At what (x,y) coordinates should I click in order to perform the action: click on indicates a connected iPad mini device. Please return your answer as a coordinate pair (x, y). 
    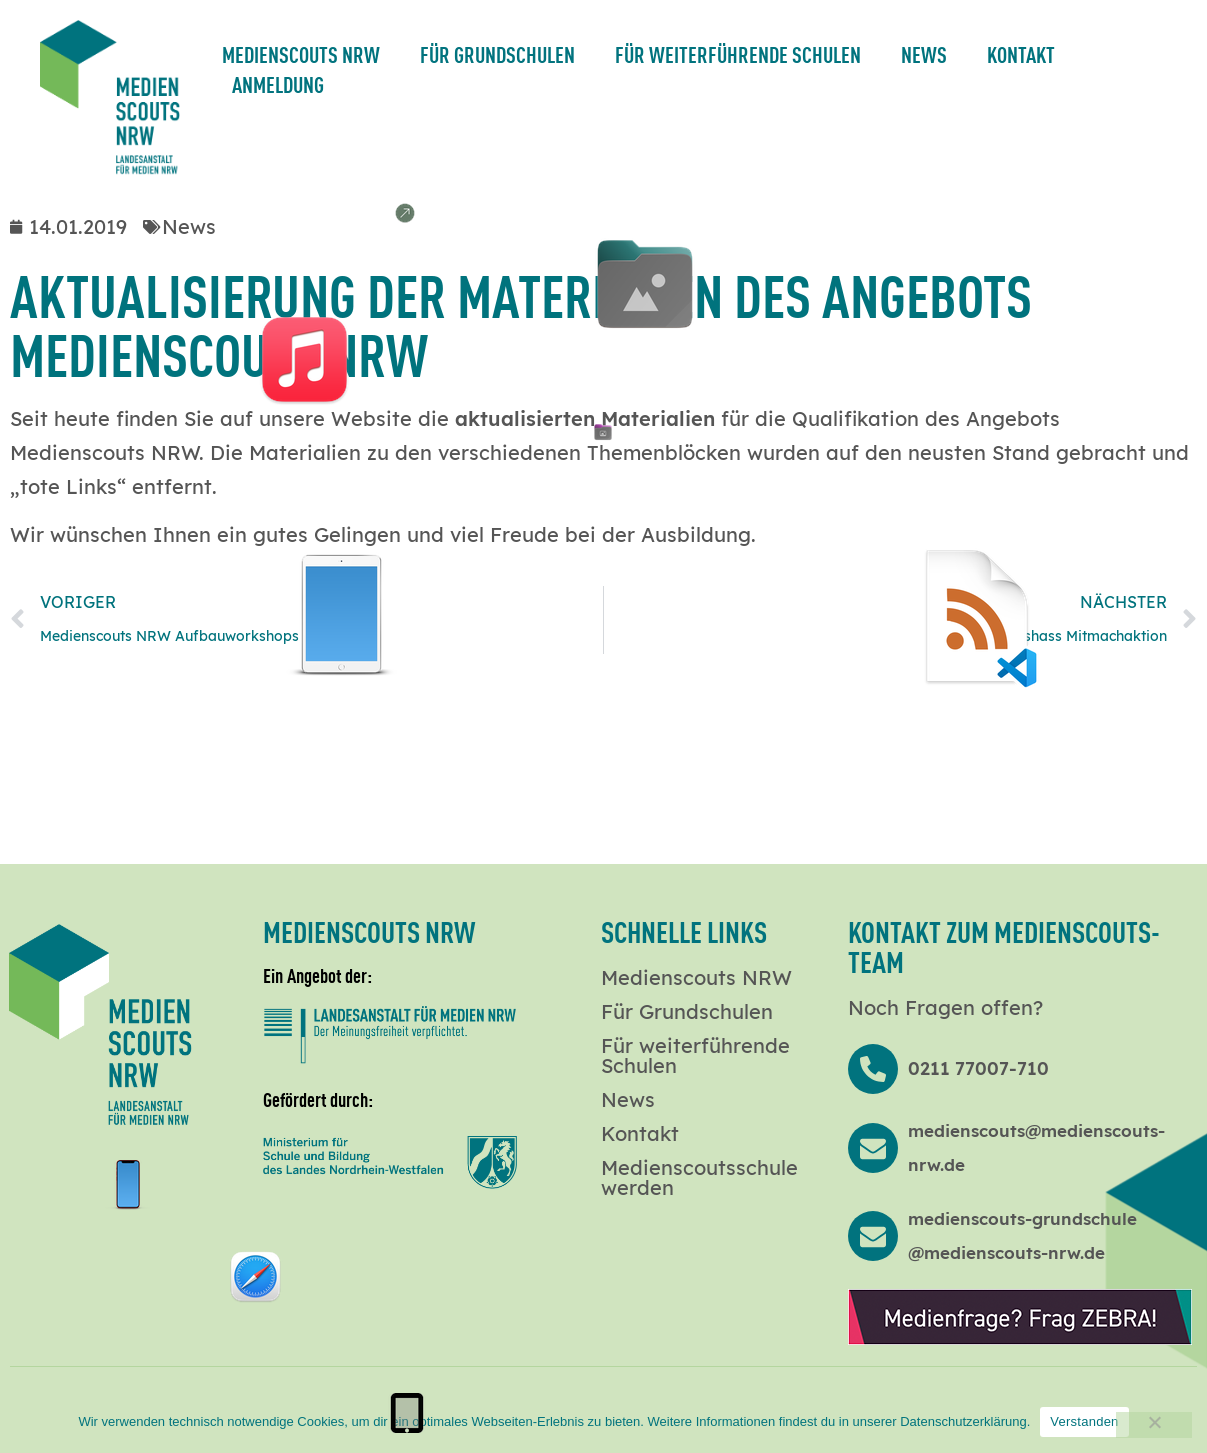
    Looking at the image, I should click on (341, 603).